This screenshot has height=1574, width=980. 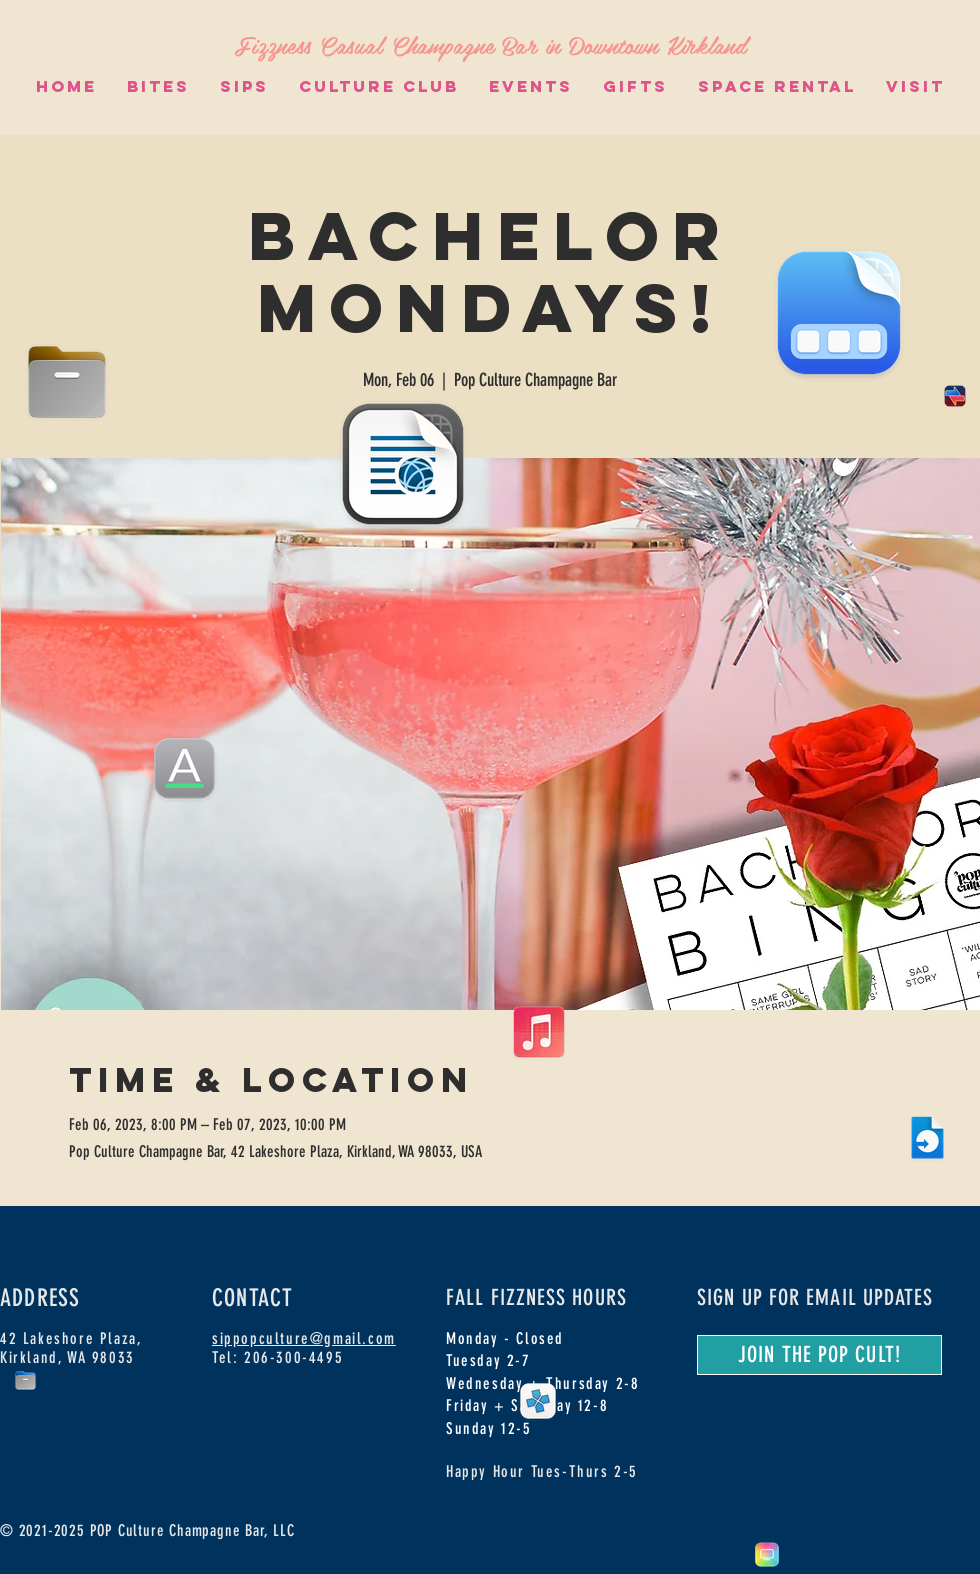 What do you see at coordinates (538, 1401) in the screenshot?
I see `launch ppsspp psp emulator` at bounding box center [538, 1401].